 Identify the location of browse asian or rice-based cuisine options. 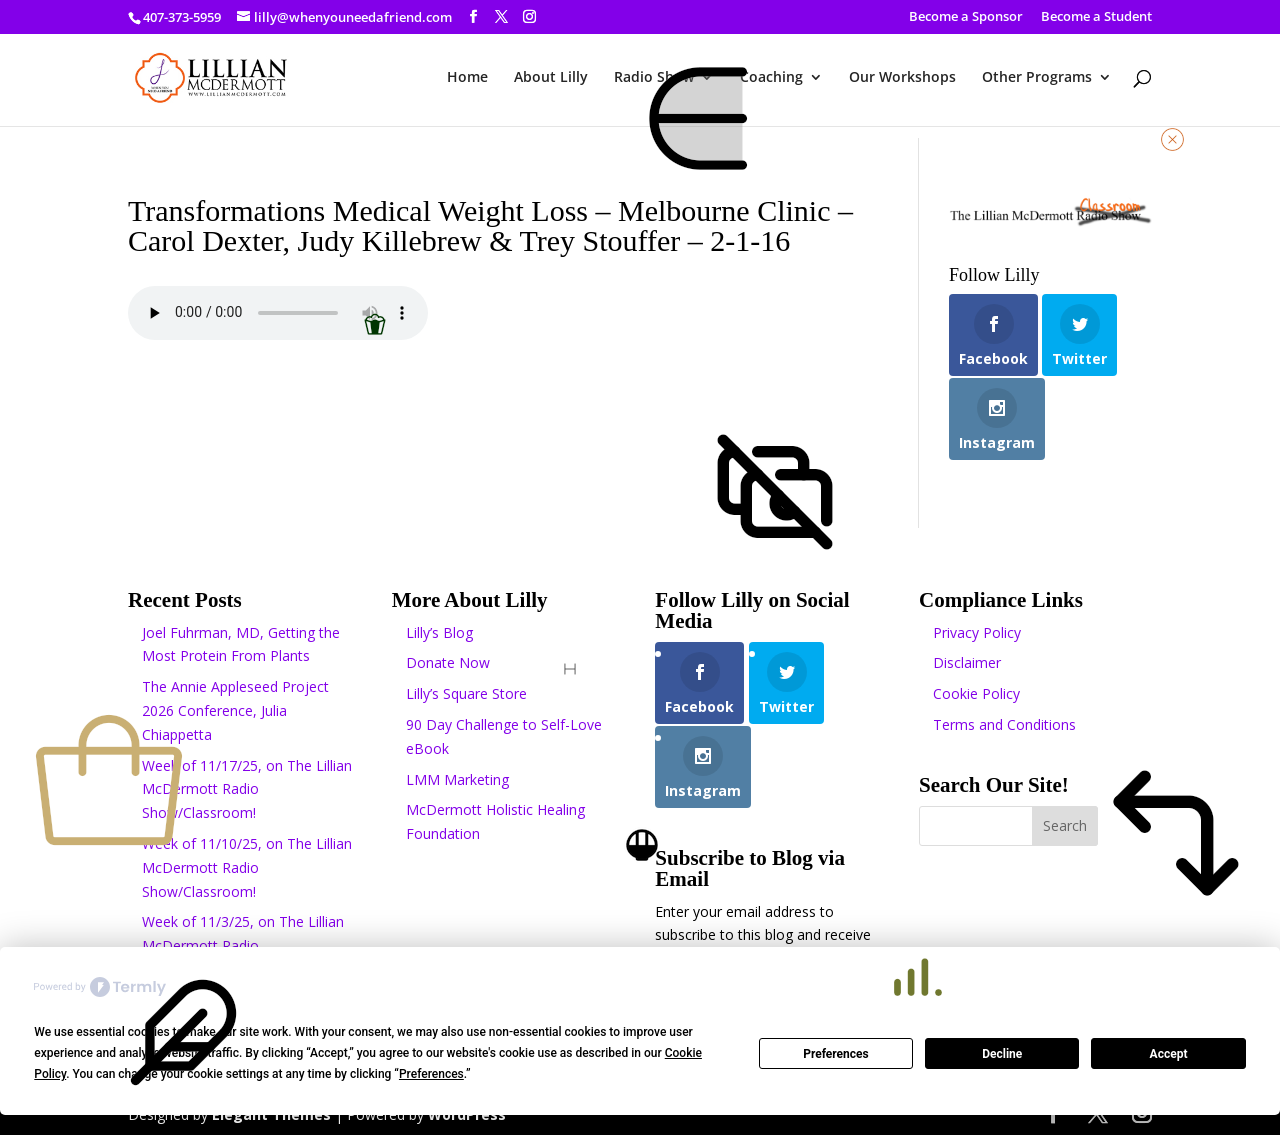
(642, 845).